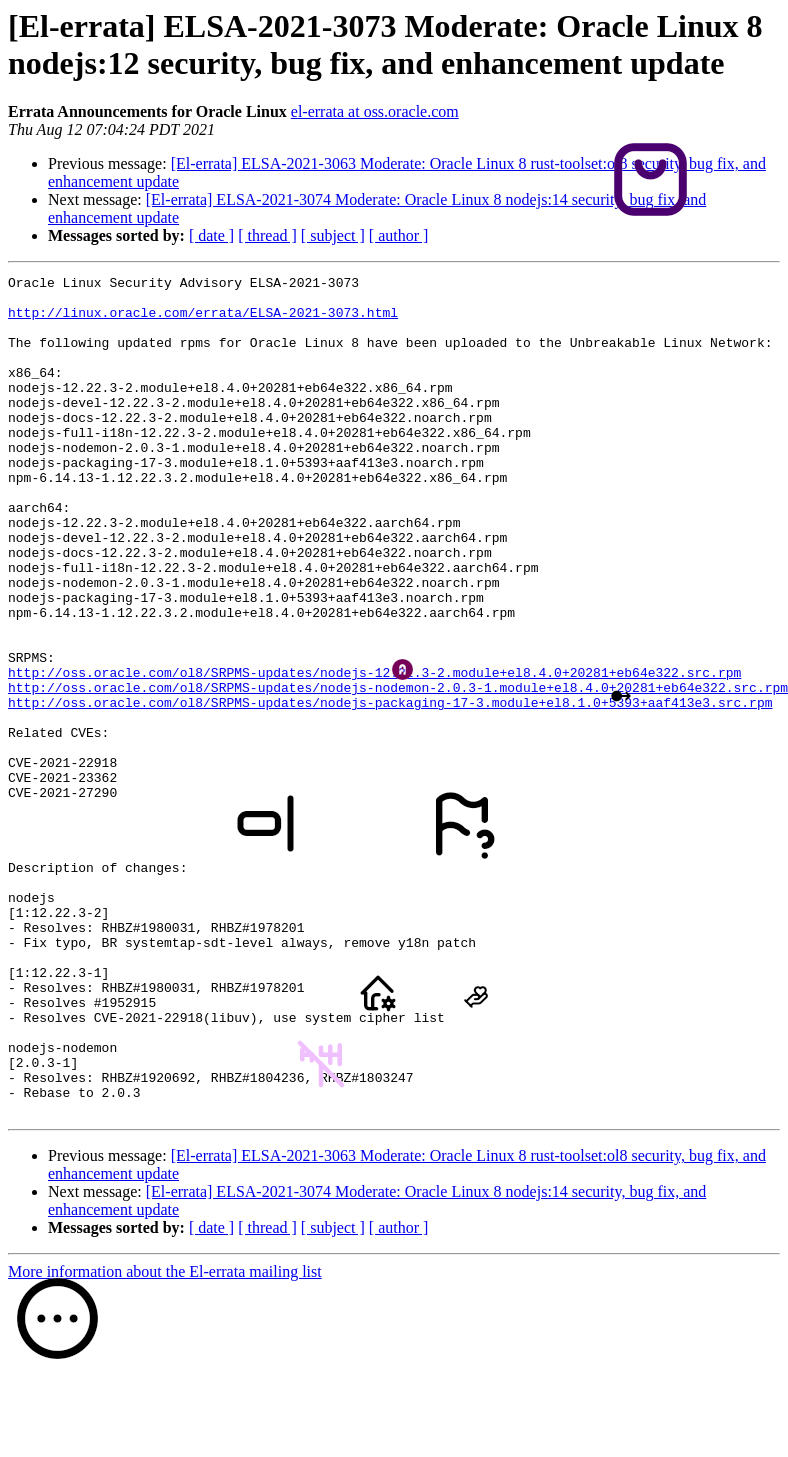 This screenshot has height=1457, width=788. I want to click on access home settings, so click(378, 993).